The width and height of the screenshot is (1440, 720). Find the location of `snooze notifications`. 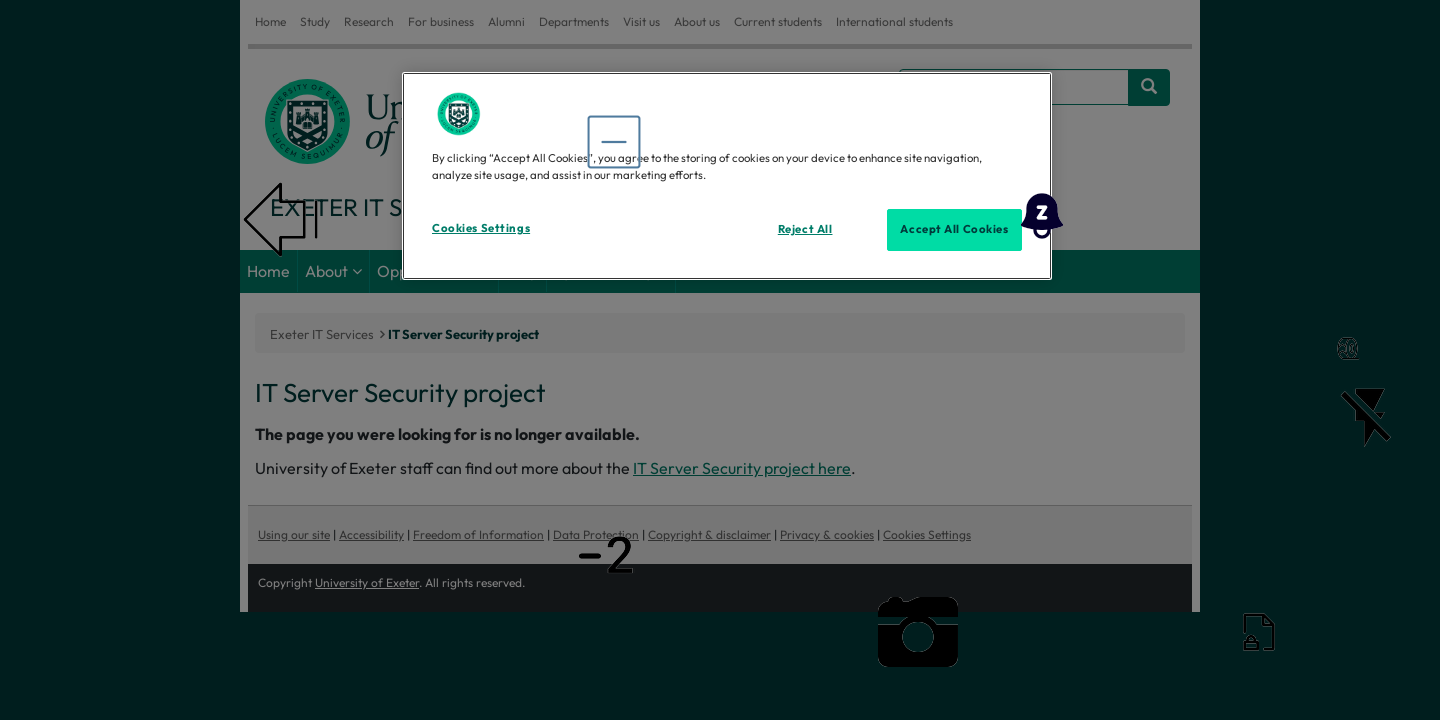

snooze notifications is located at coordinates (1042, 216).